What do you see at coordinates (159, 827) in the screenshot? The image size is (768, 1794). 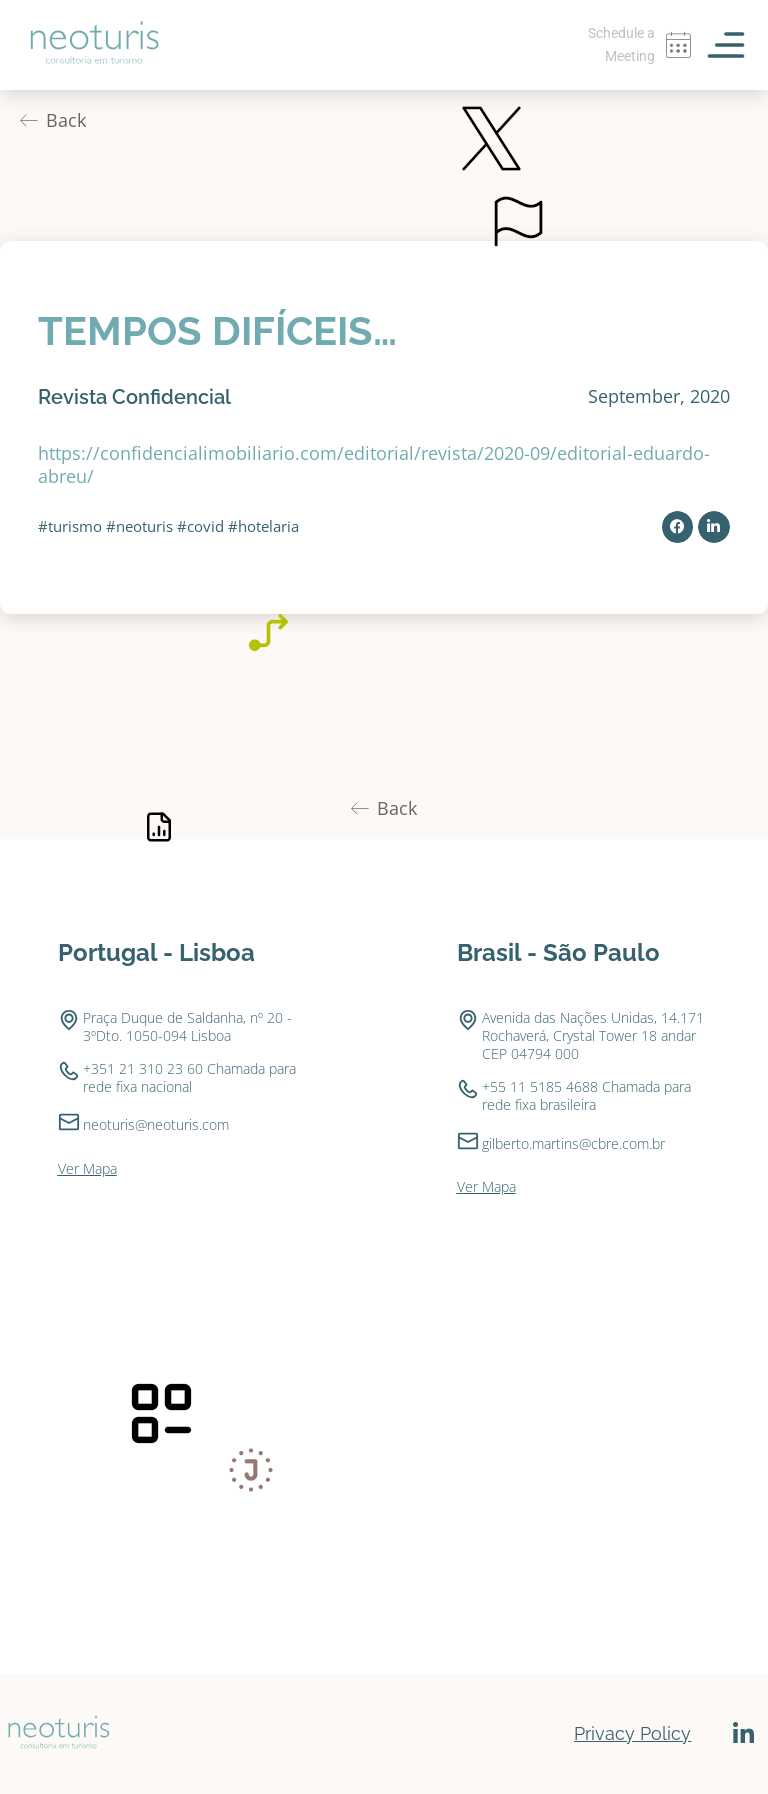 I see `view report or analytics file` at bounding box center [159, 827].